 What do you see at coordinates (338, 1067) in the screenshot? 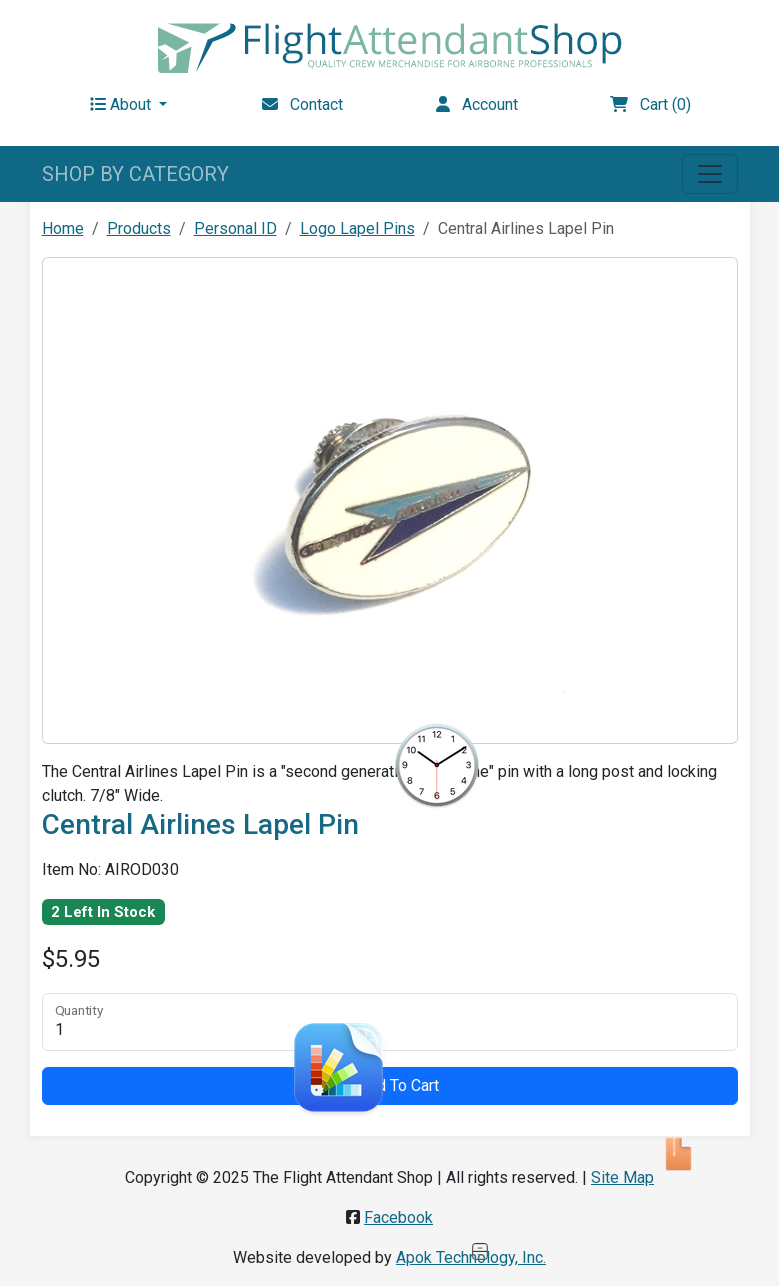
I see `open appearance and theme settings` at bounding box center [338, 1067].